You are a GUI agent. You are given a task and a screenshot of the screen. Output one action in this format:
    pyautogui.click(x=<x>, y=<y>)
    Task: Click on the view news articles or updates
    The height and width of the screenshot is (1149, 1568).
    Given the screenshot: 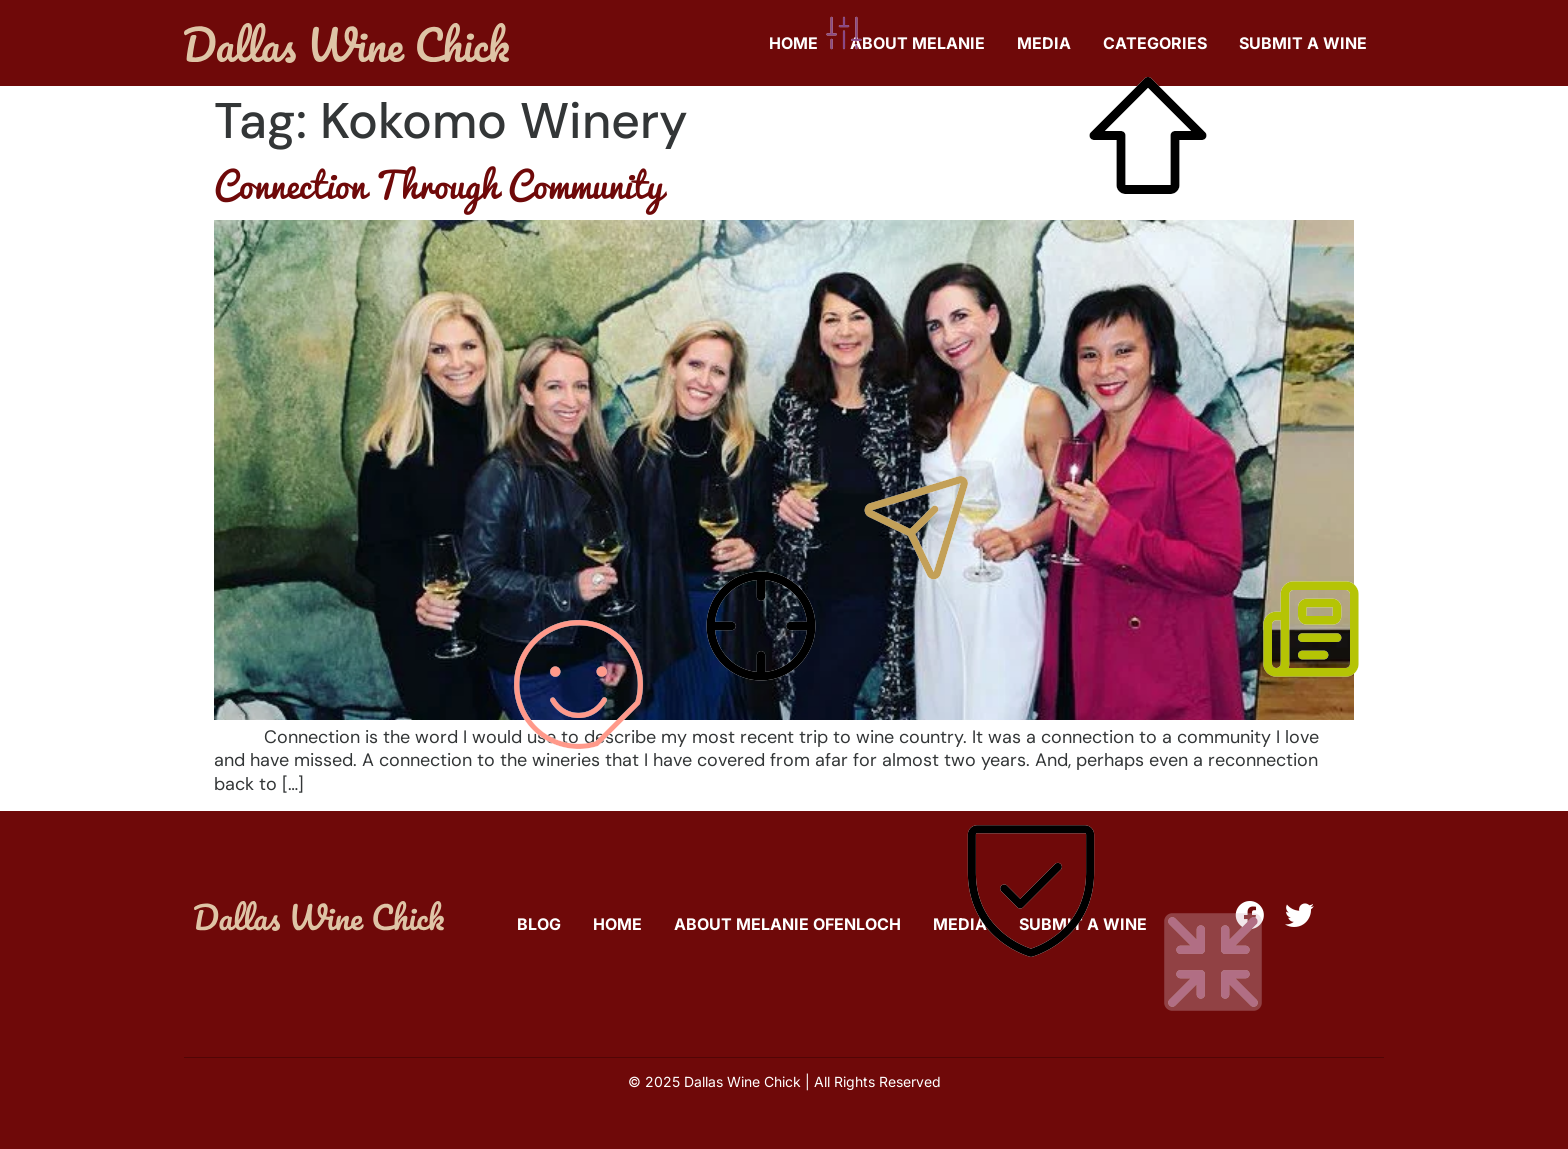 What is the action you would take?
    pyautogui.click(x=1311, y=629)
    